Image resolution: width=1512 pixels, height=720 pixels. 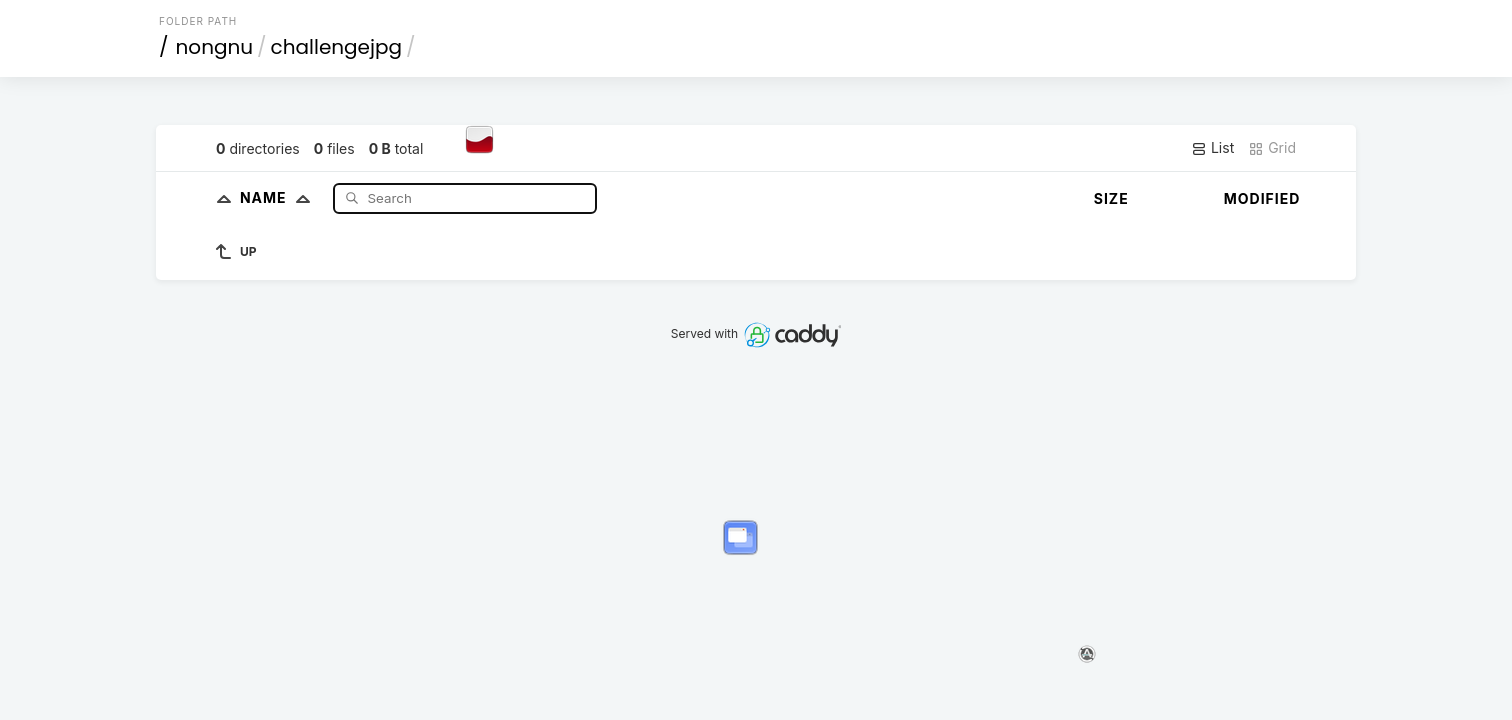 I want to click on check for available software updates, so click(x=1087, y=654).